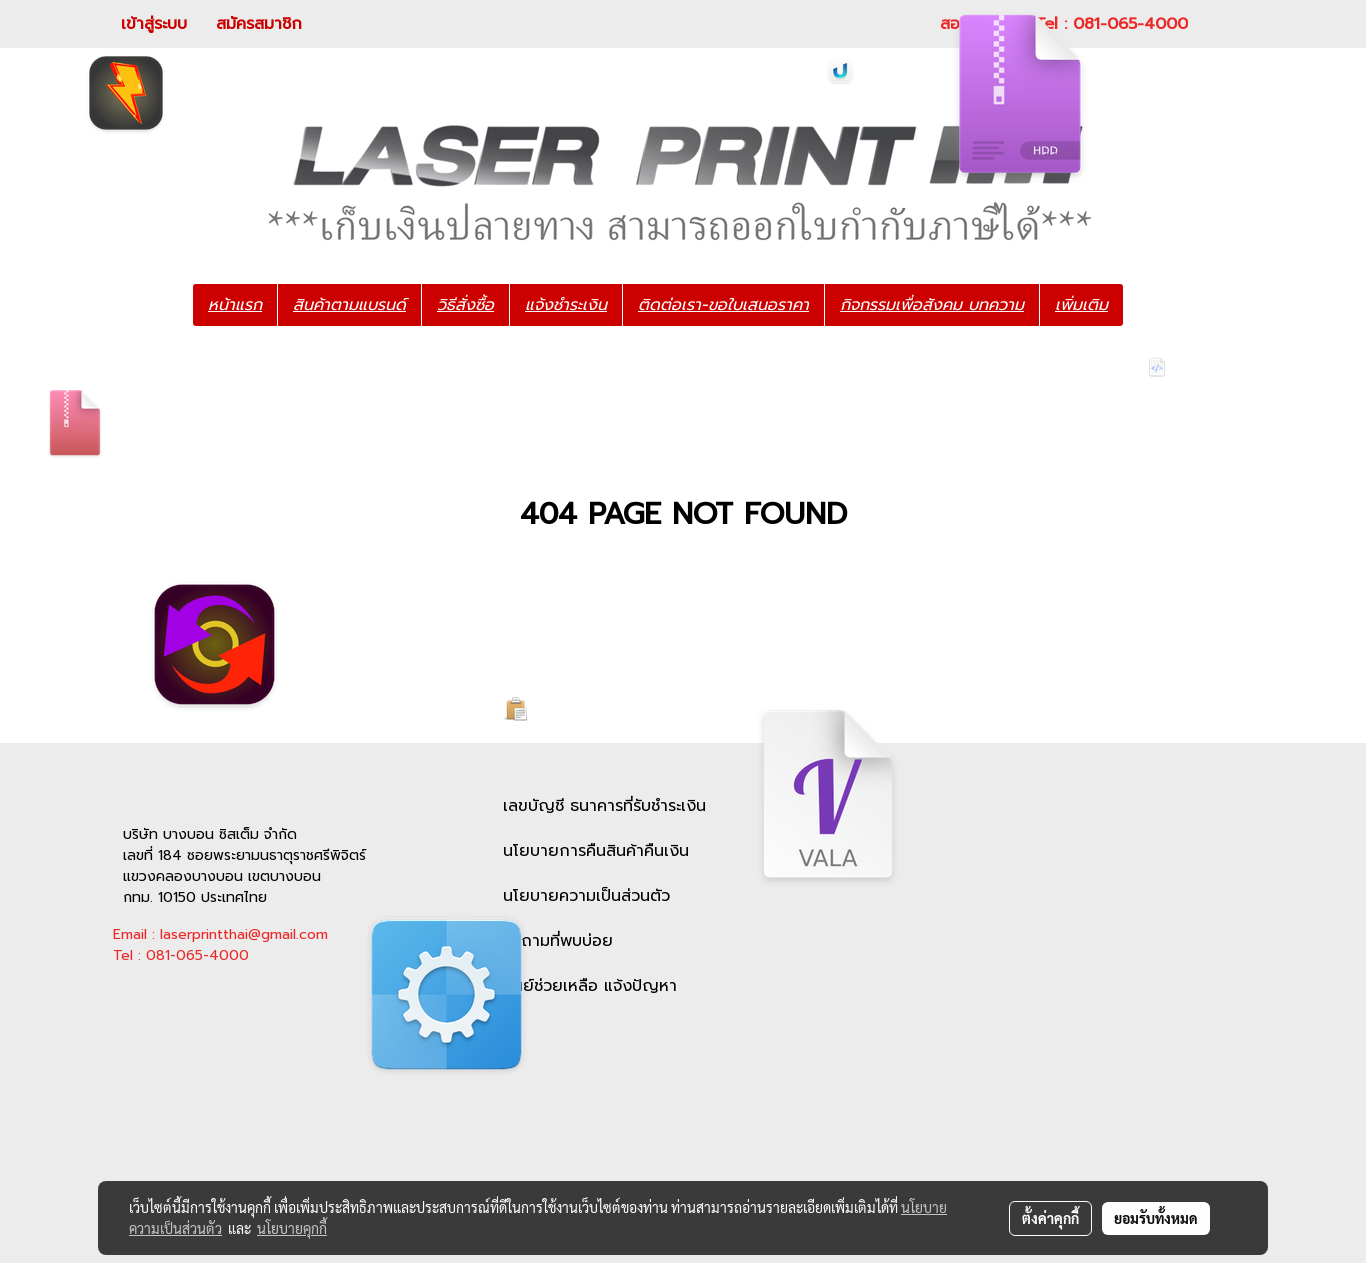  I want to click on open gabutdm download manager app, so click(214, 644).